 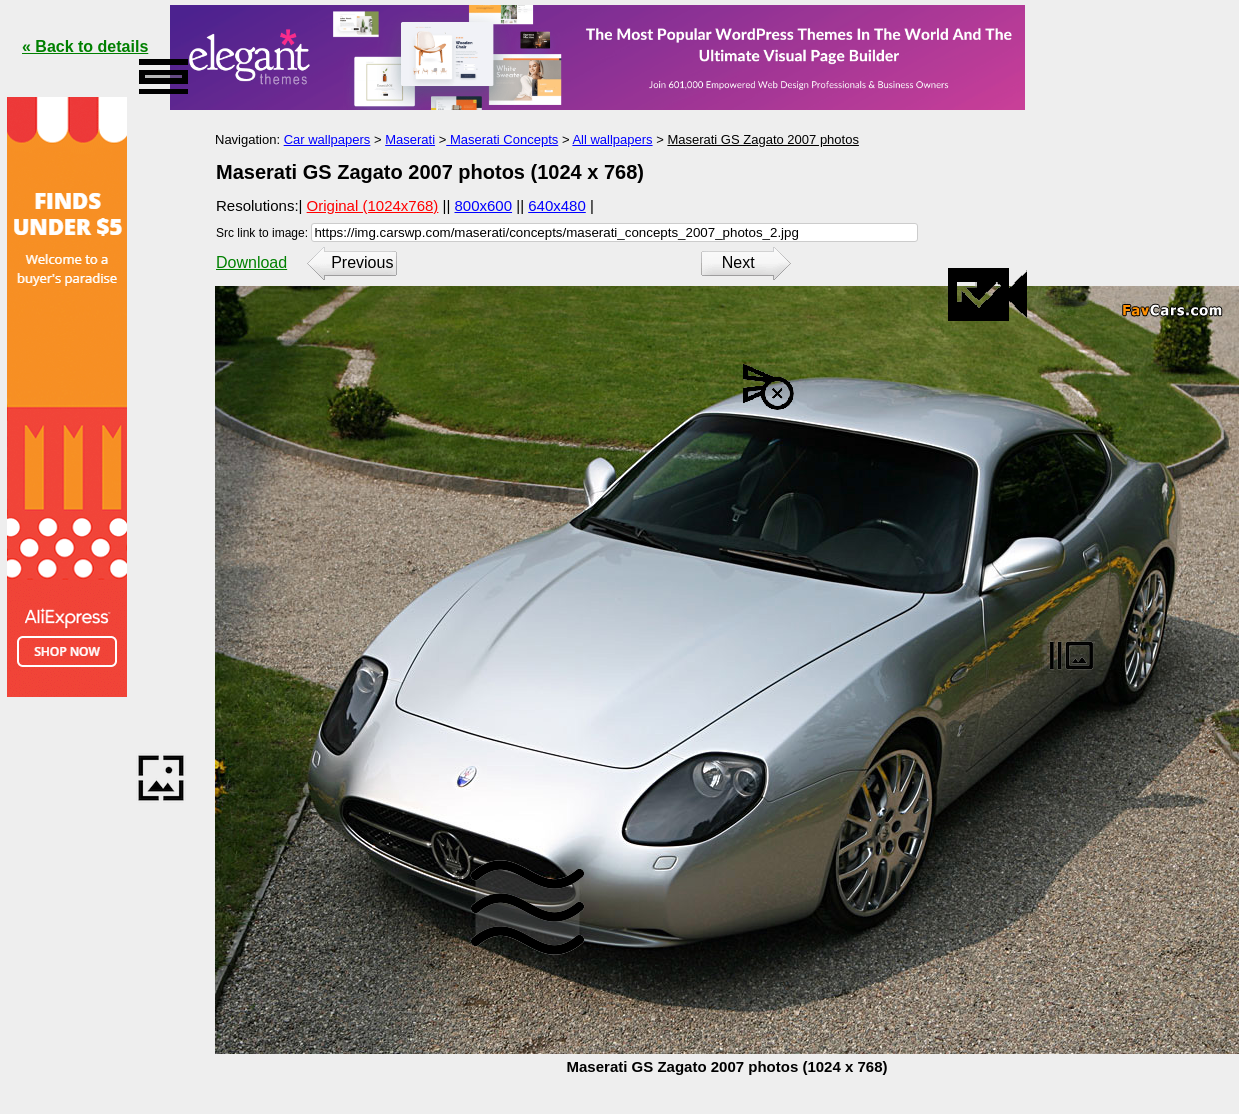 What do you see at coordinates (767, 383) in the screenshot?
I see `cancel a scheduled message` at bounding box center [767, 383].